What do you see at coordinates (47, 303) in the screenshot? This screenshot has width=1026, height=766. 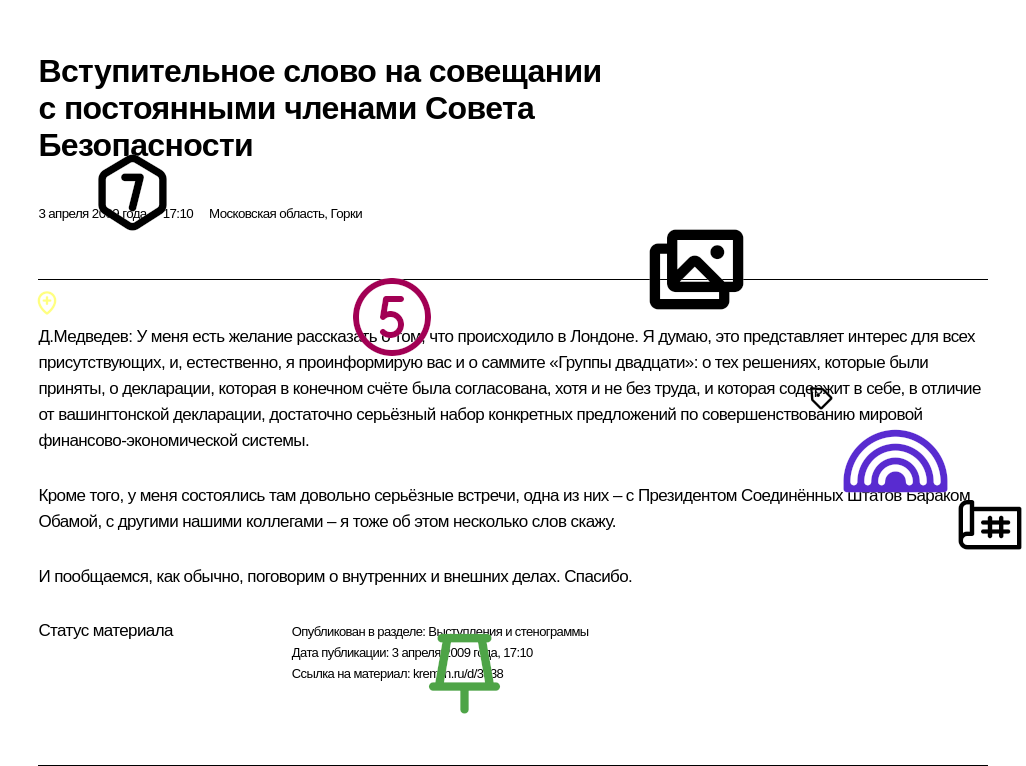 I see `add a new location pin` at bounding box center [47, 303].